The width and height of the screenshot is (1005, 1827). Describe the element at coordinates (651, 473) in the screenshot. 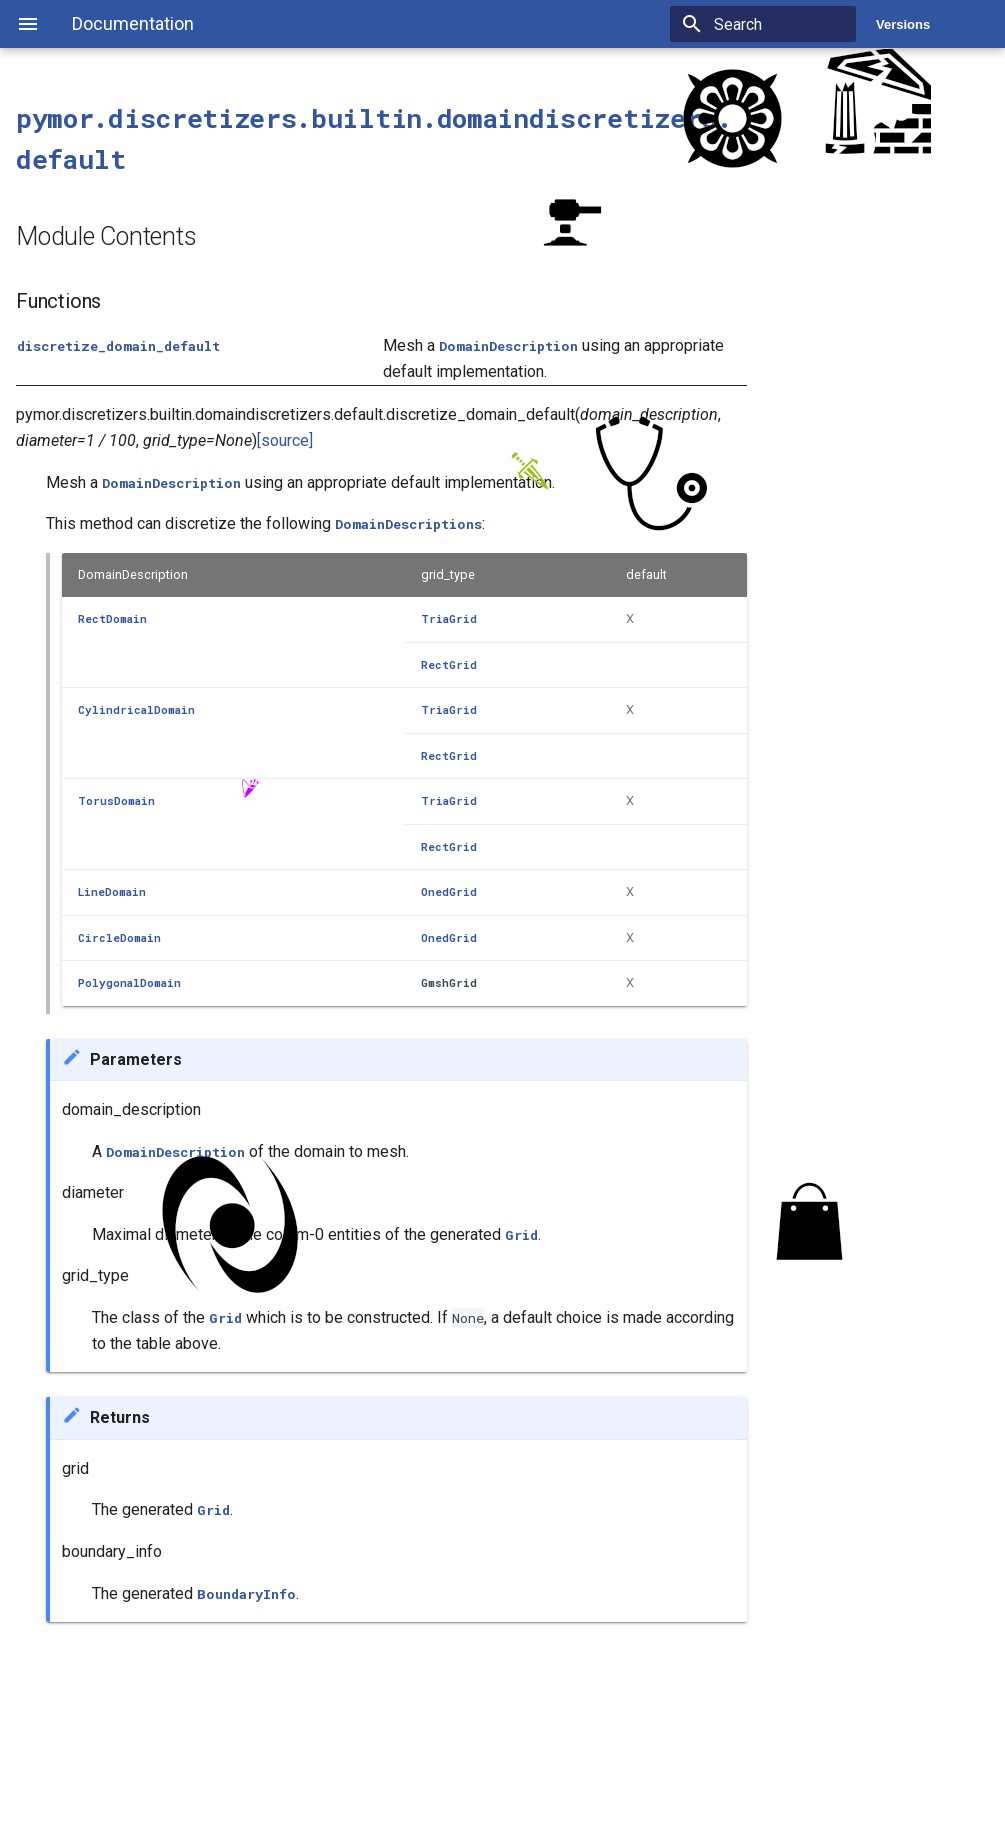

I see `access health or medical features` at that location.